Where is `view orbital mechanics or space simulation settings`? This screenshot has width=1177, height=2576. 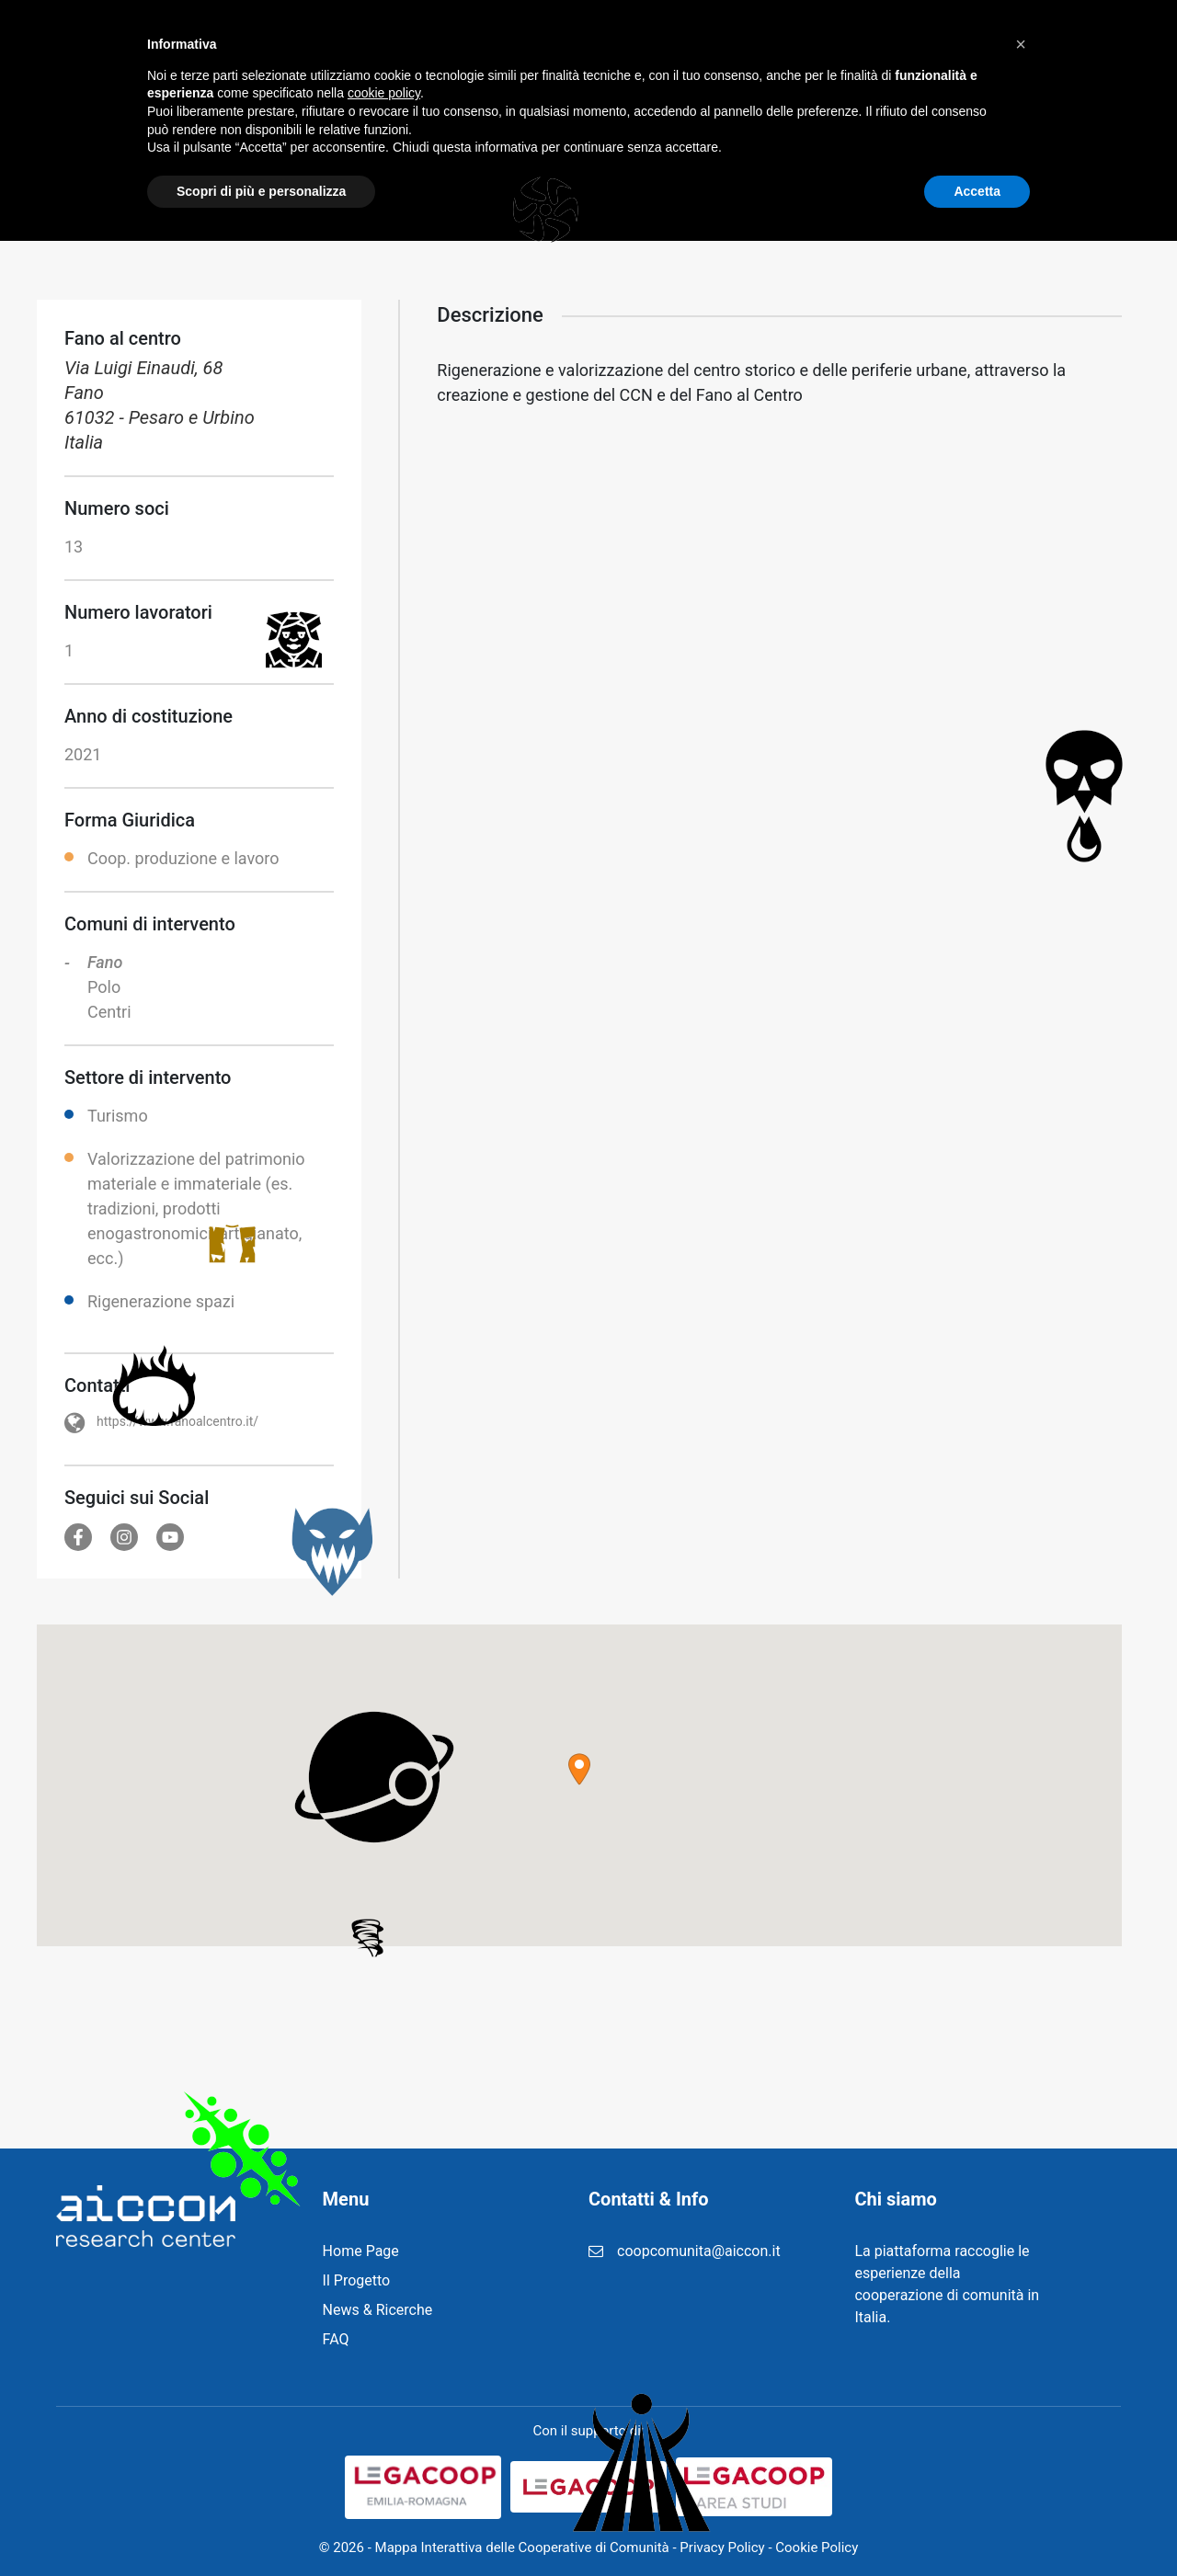
view orbital mechanics or space simulation settings is located at coordinates (374, 1777).